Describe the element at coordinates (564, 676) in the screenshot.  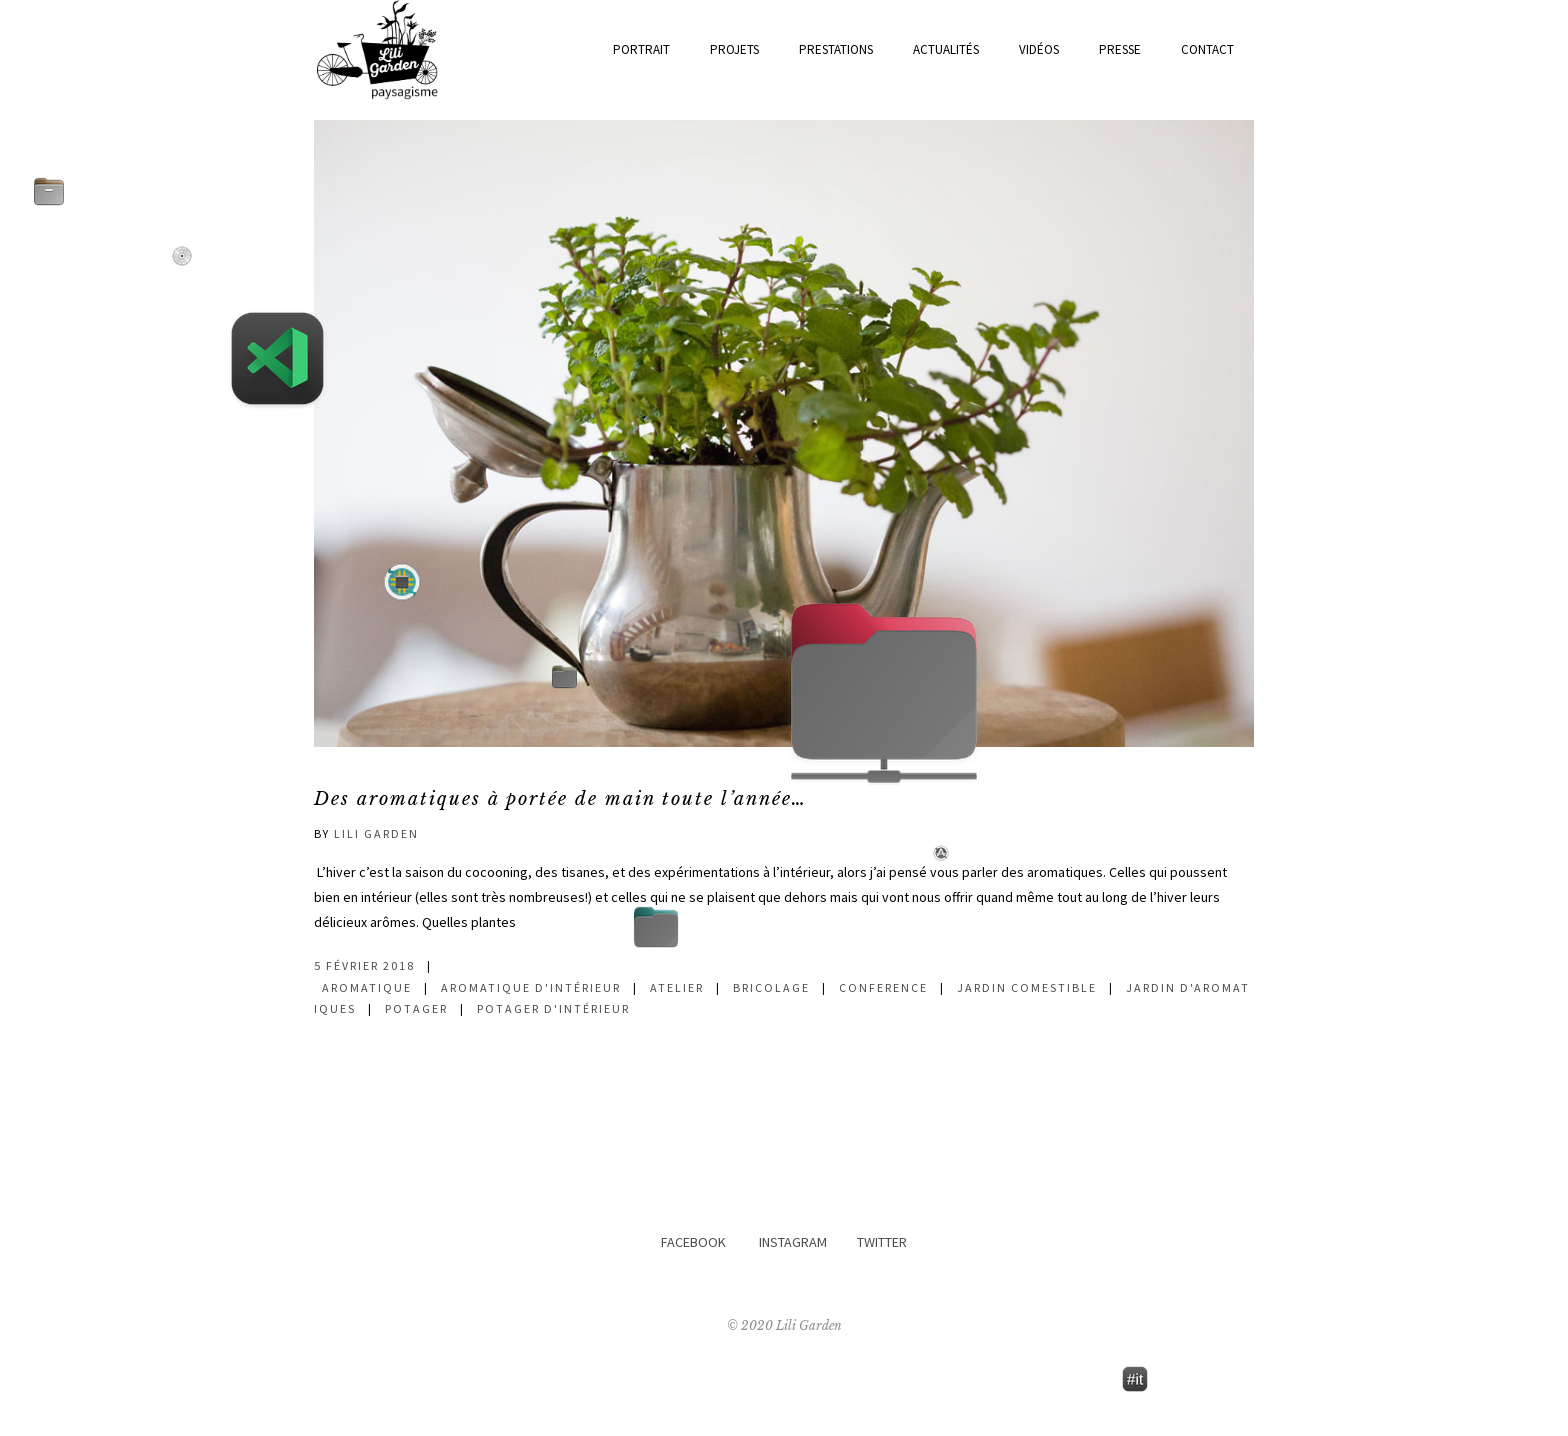
I see `open a folder or directory` at that location.